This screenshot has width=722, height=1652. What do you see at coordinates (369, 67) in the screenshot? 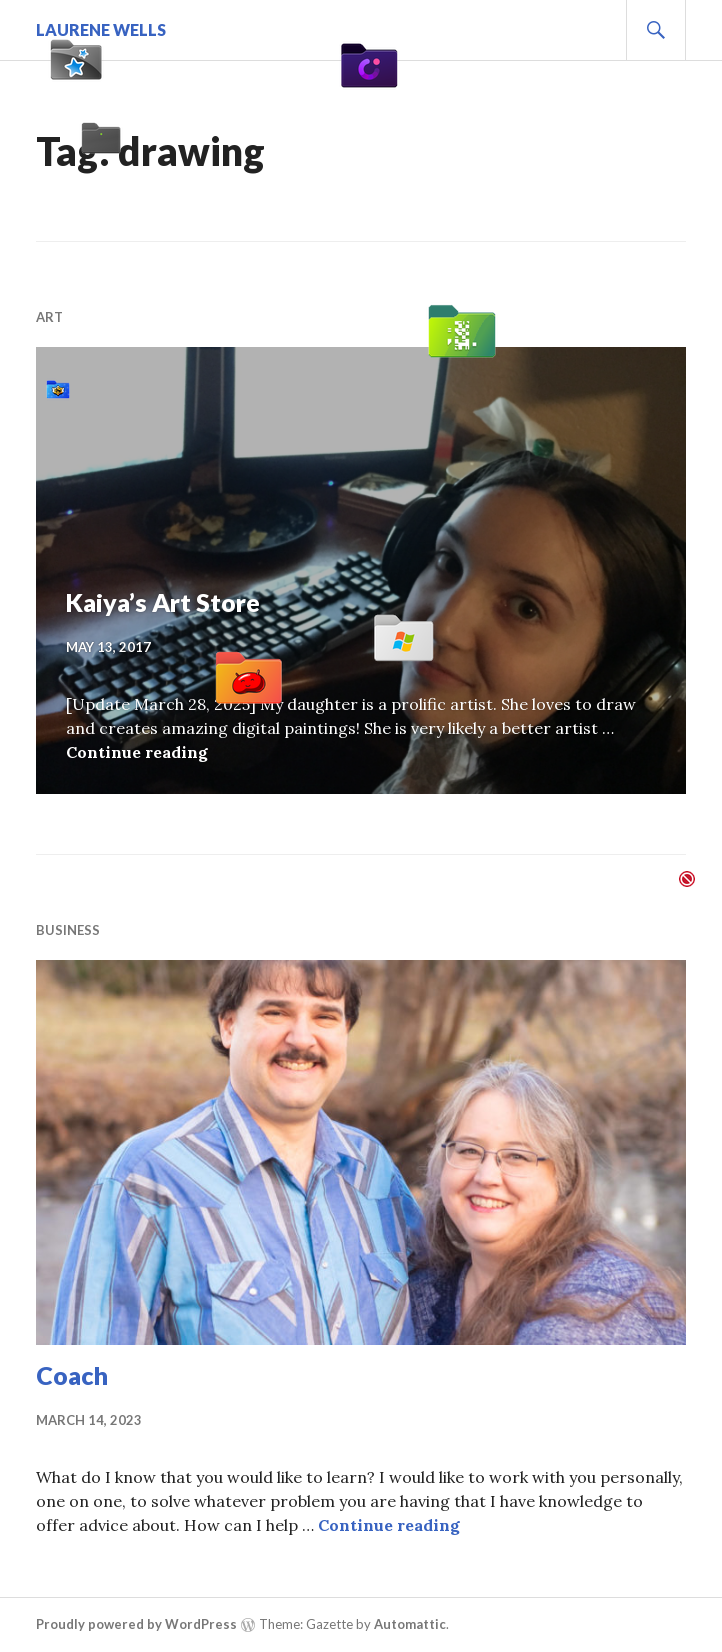
I see `open wondershare democreator project folder` at bounding box center [369, 67].